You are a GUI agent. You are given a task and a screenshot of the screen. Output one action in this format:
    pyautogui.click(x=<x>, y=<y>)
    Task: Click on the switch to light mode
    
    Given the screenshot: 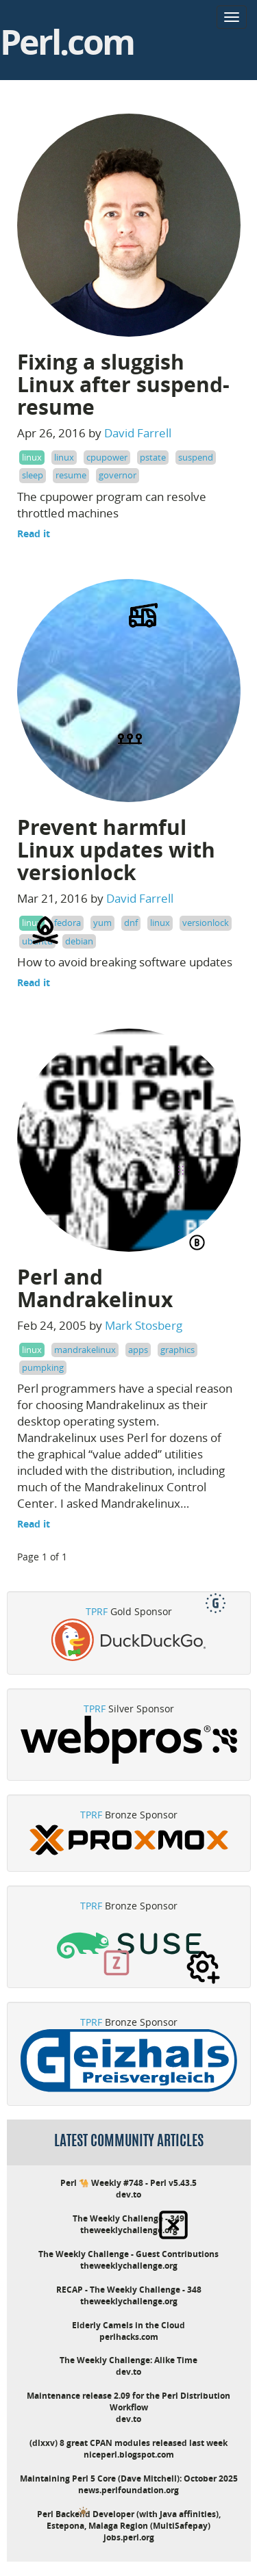 What is the action you would take?
    pyautogui.click(x=83, y=2512)
    